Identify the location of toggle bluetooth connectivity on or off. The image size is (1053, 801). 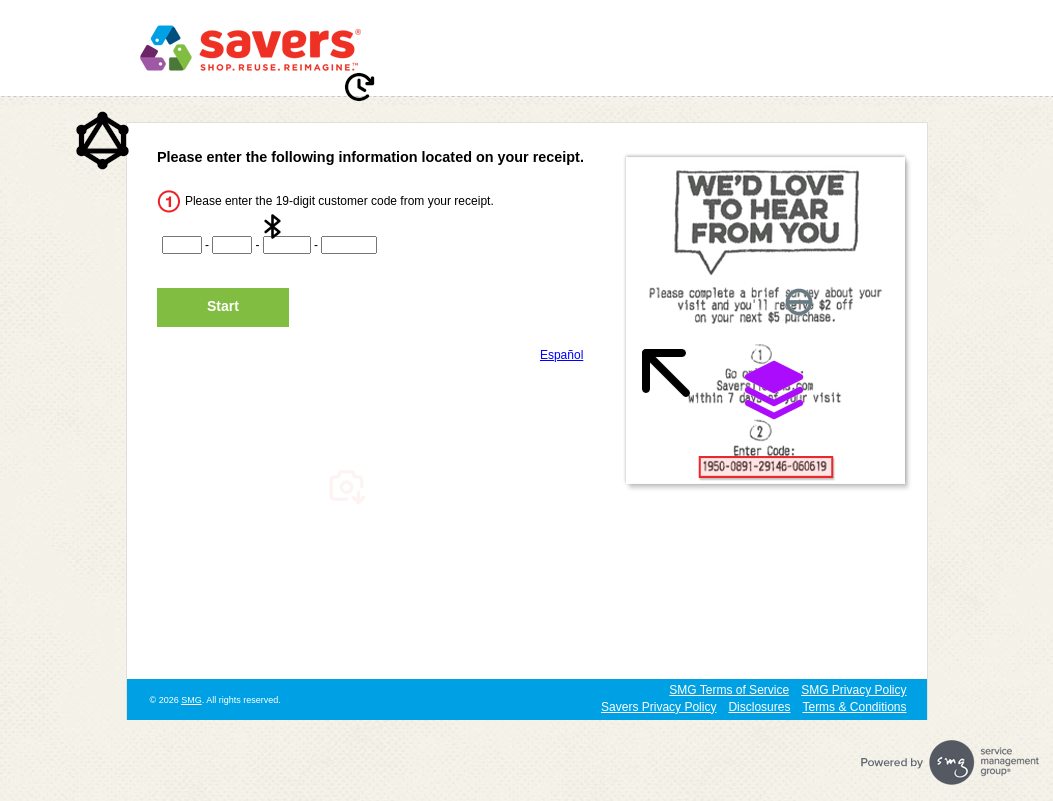
(272, 226).